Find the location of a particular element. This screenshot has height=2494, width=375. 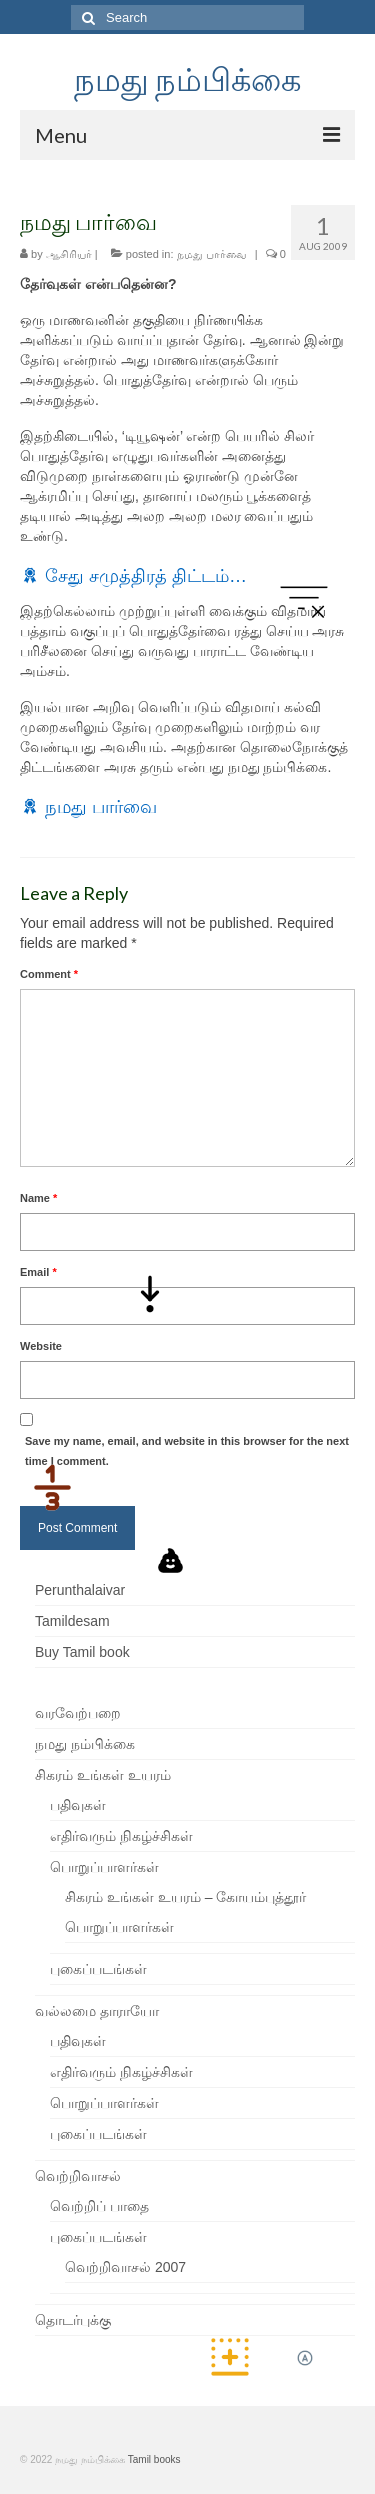

add a bottom border to selected cells or elements is located at coordinates (230, 2357).